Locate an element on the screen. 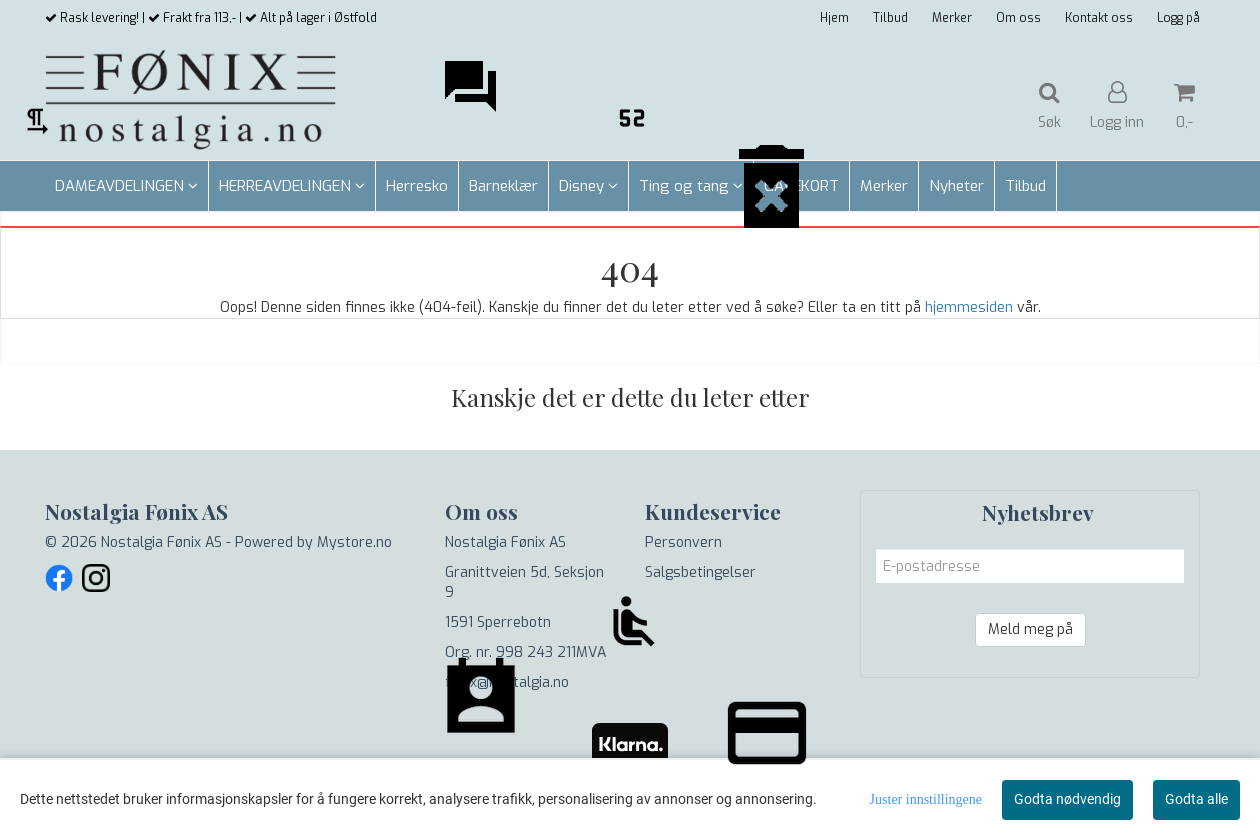 This screenshot has width=1260, height=840. indicates item number 52 in a list or sequence is located at coordinates (632, 118).